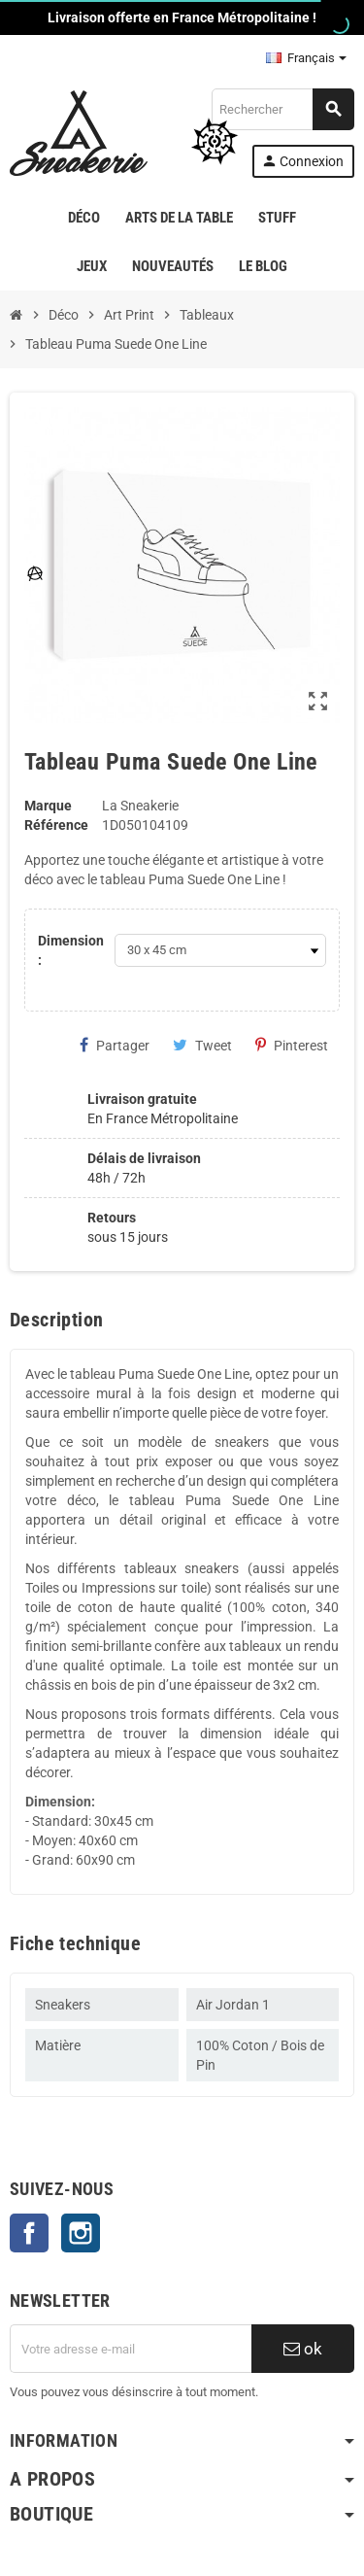  I want to click on indicates anarchist or anti-establishment faction in game, so click(35, 573).